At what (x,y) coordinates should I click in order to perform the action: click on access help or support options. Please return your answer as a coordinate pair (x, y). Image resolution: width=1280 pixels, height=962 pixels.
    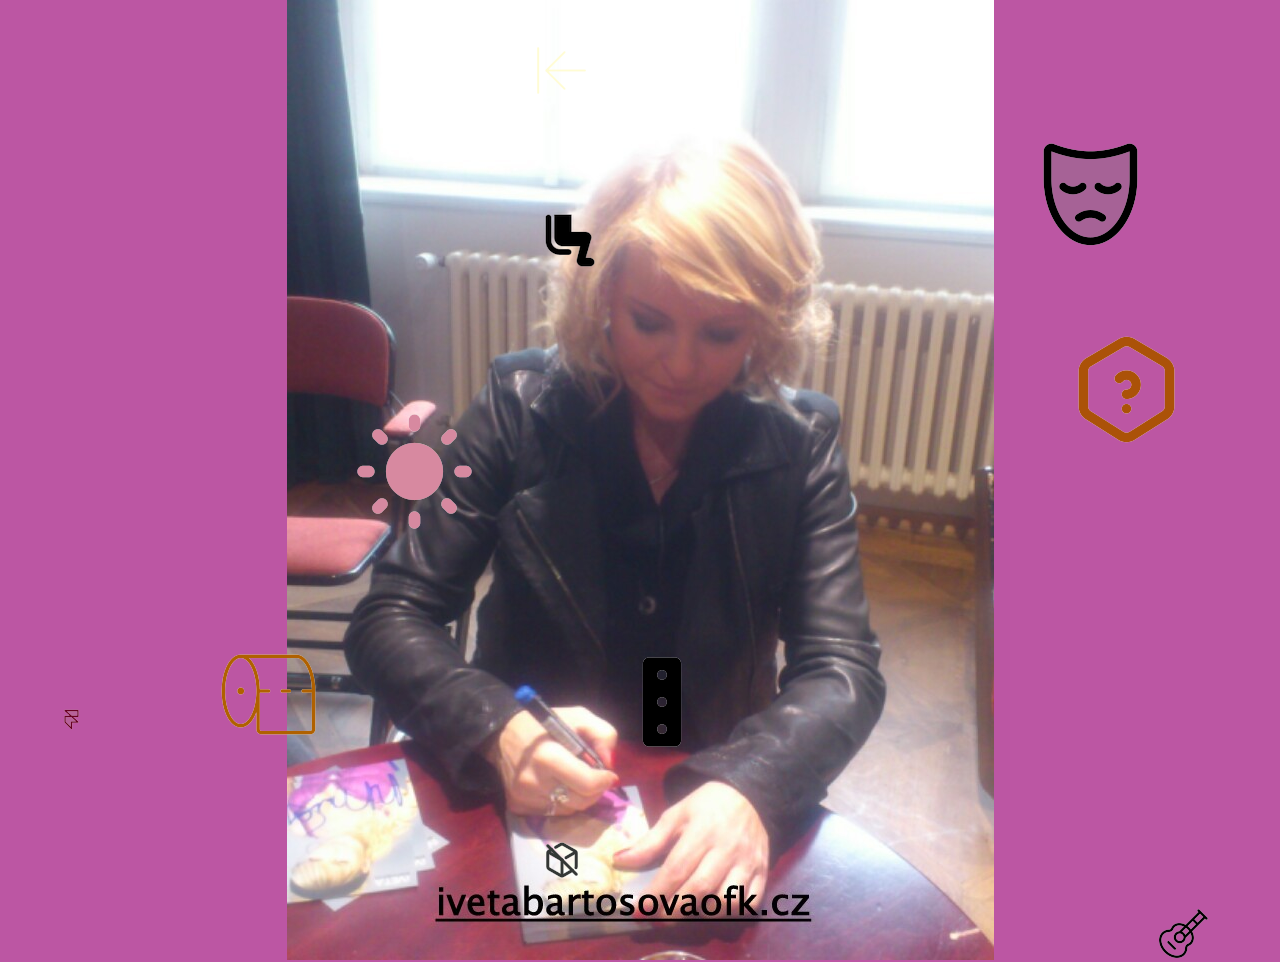
    Looking at the image, I should click on (1126, 389).